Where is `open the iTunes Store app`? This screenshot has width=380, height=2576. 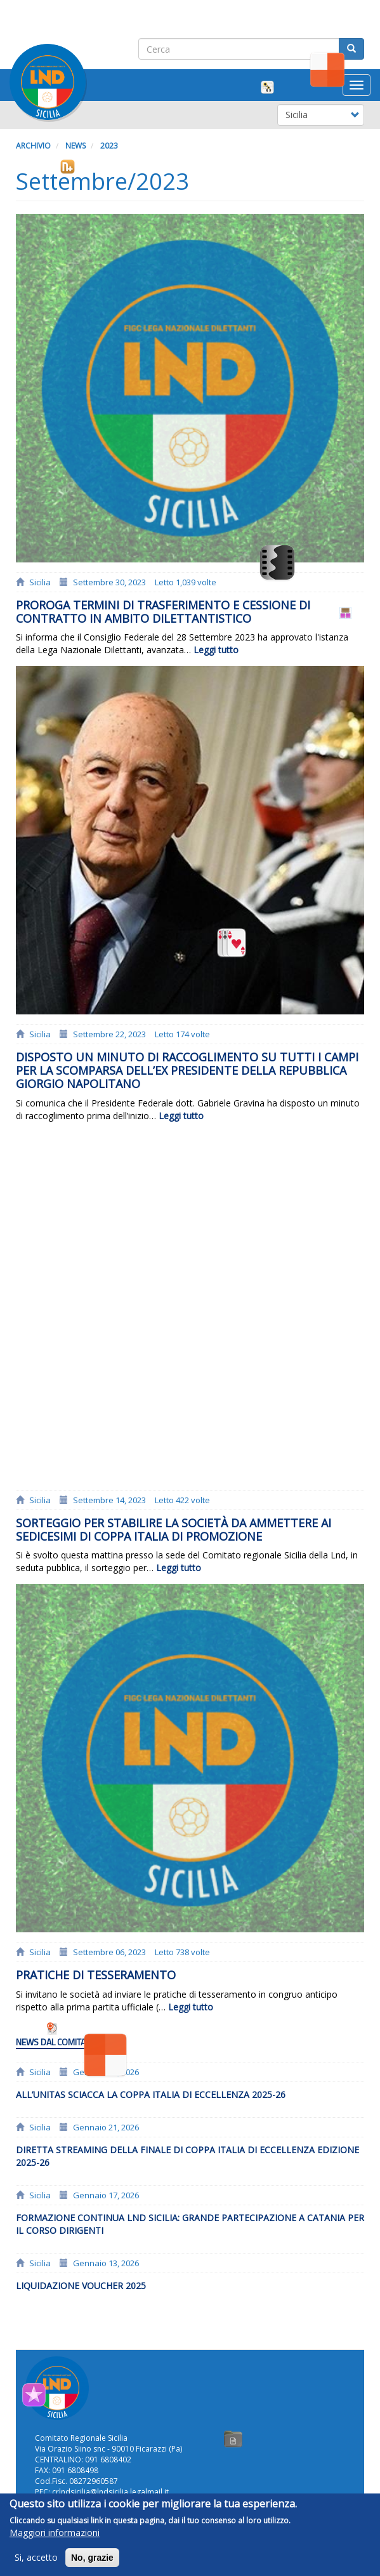 open the iTunes Store app is located at coordinates (34, 2394).